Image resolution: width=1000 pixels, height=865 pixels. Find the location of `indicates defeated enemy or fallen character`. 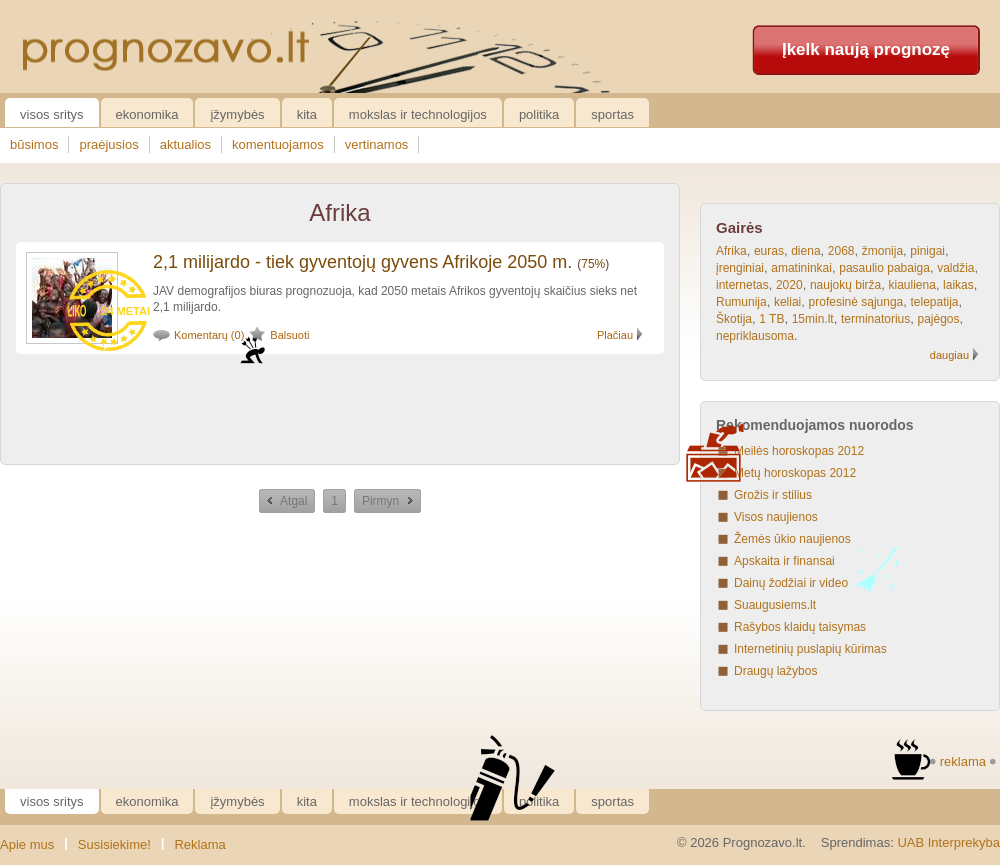

indicates defeated enemy or fallen character is located at coordinates (252, 349).